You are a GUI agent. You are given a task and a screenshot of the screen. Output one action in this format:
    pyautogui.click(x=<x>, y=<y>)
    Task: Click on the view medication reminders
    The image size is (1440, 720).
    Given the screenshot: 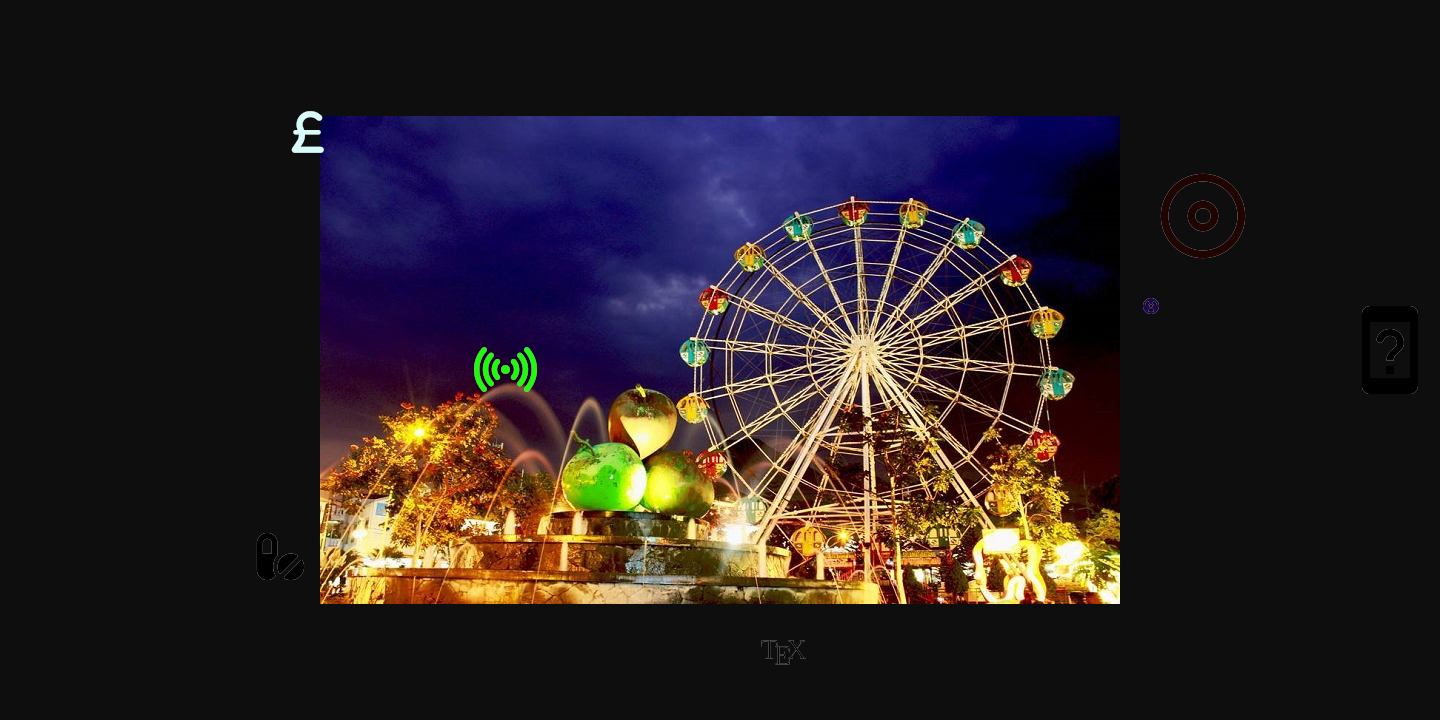 What is the action you would take?
    pyautogui.click(x=280, y=556)
    